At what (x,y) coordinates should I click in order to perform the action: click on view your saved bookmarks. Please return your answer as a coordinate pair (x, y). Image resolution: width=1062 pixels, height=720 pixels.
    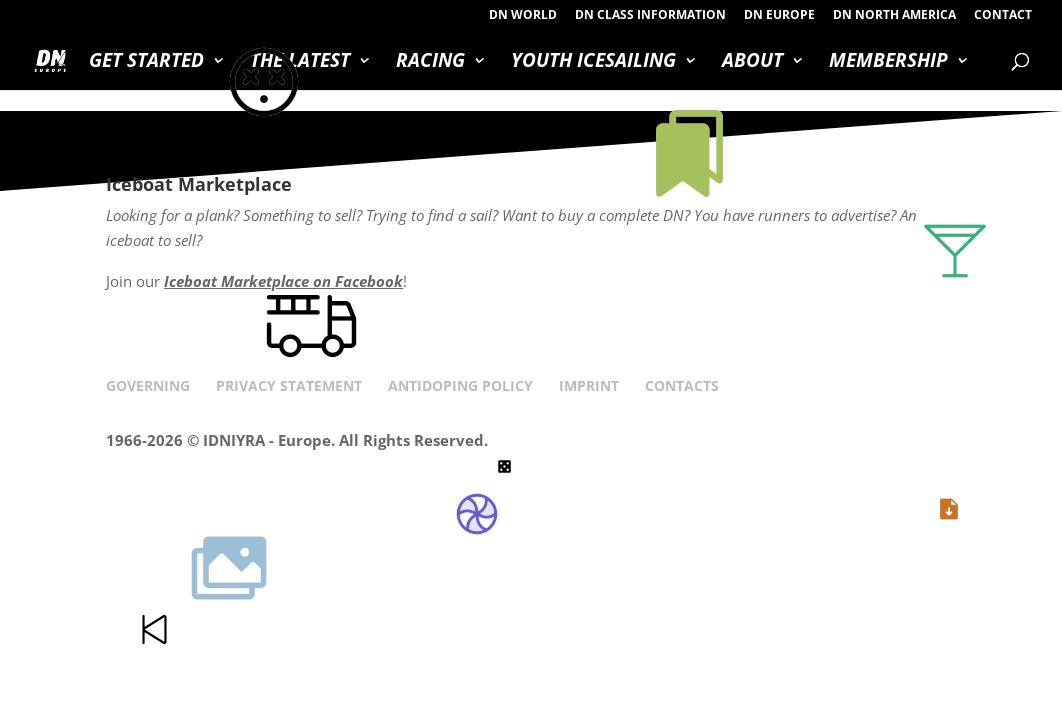
    Looking at the image, I should click on (689, 153).